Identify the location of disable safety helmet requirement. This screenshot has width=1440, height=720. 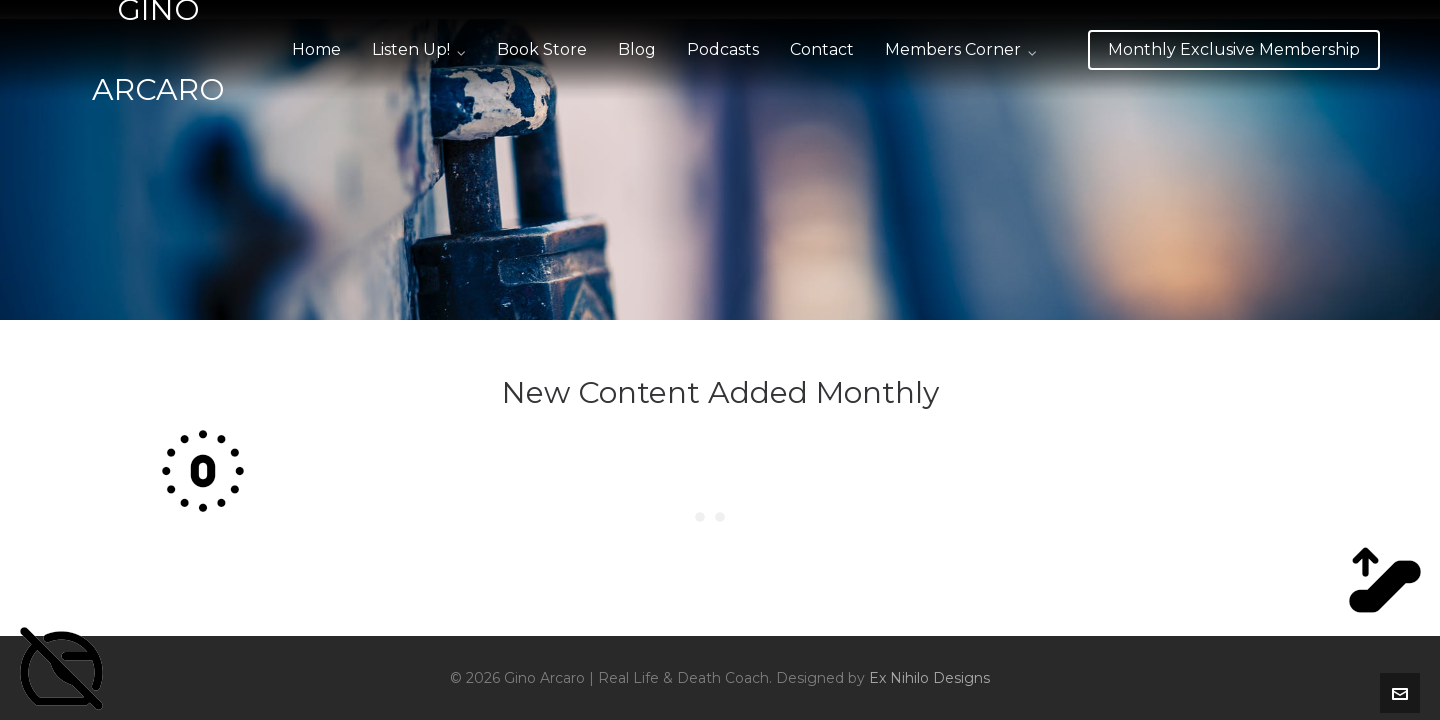
(61, 668).